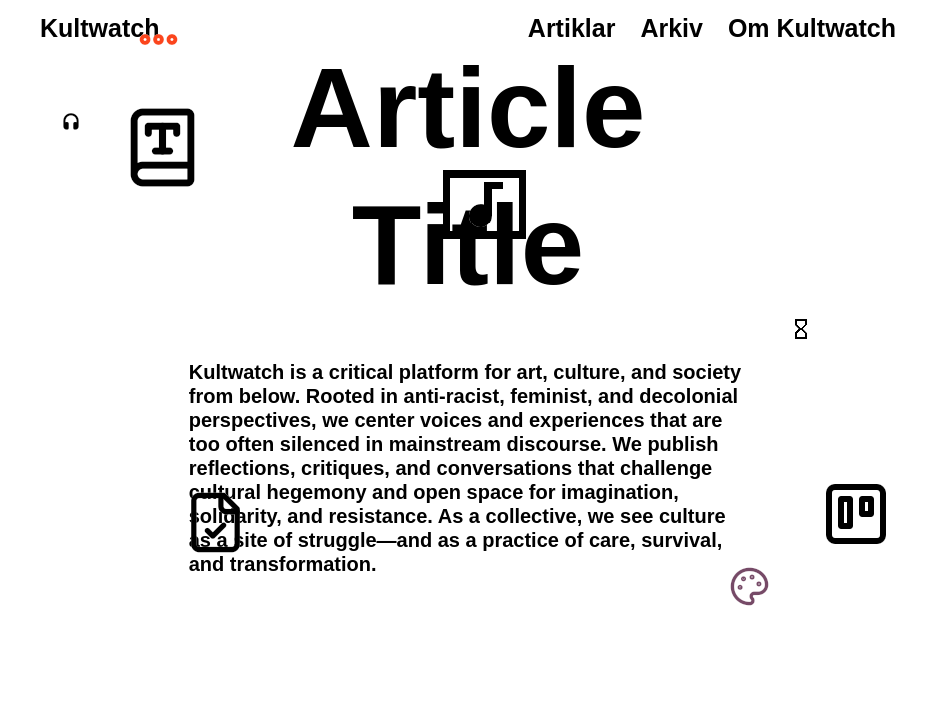 This screenshot has width=936, height=720. I want to click on access text formatting options, so click(162, 147).